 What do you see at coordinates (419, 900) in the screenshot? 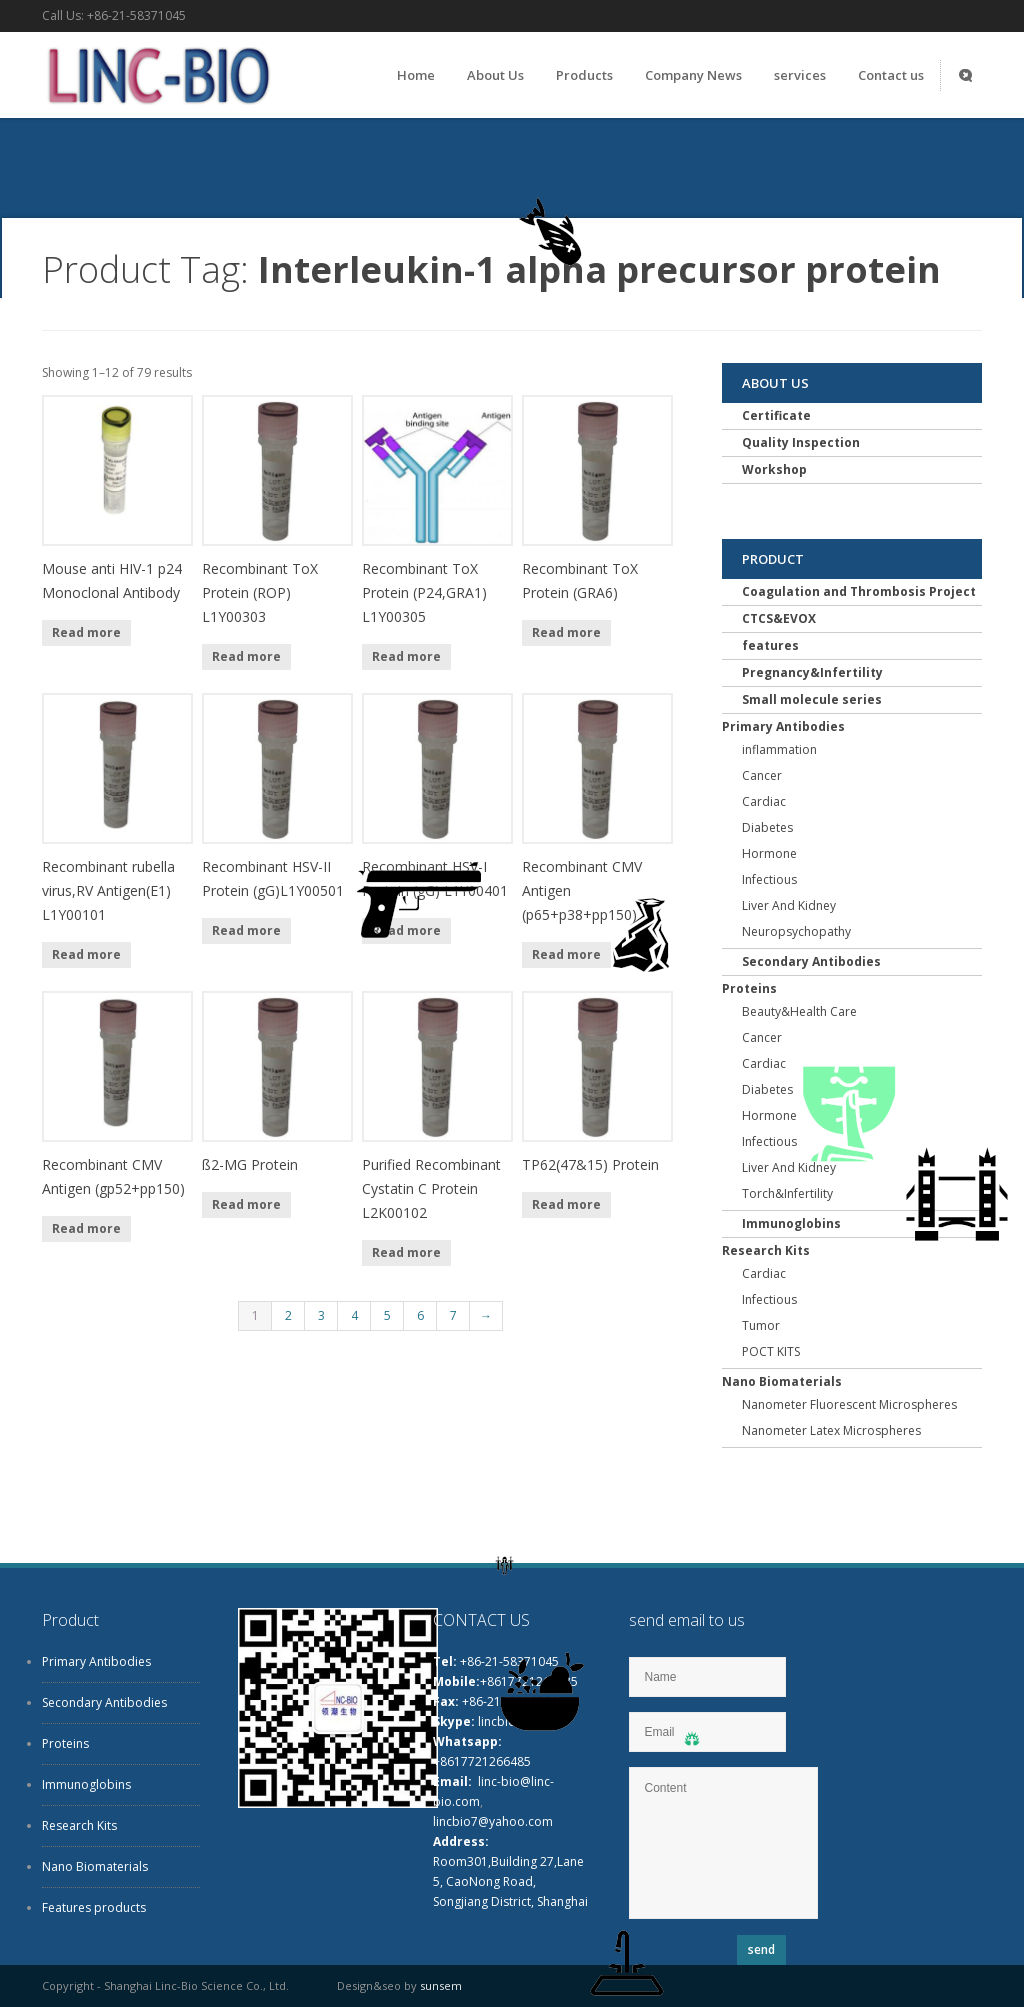
I see `select pistol weapon in game` at bounding box center [419, 900].